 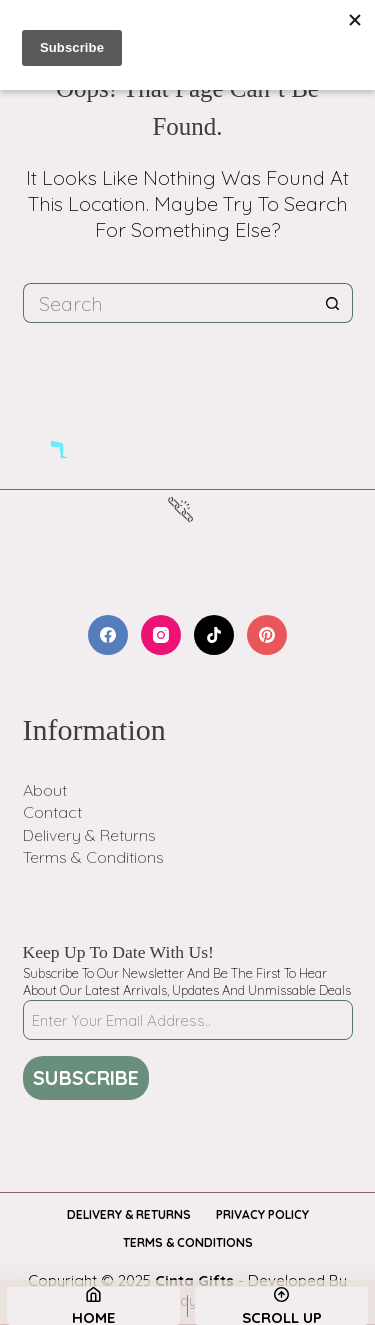 I want to click on select leg in body part anatomy diagram, so click(x=59, y=449).